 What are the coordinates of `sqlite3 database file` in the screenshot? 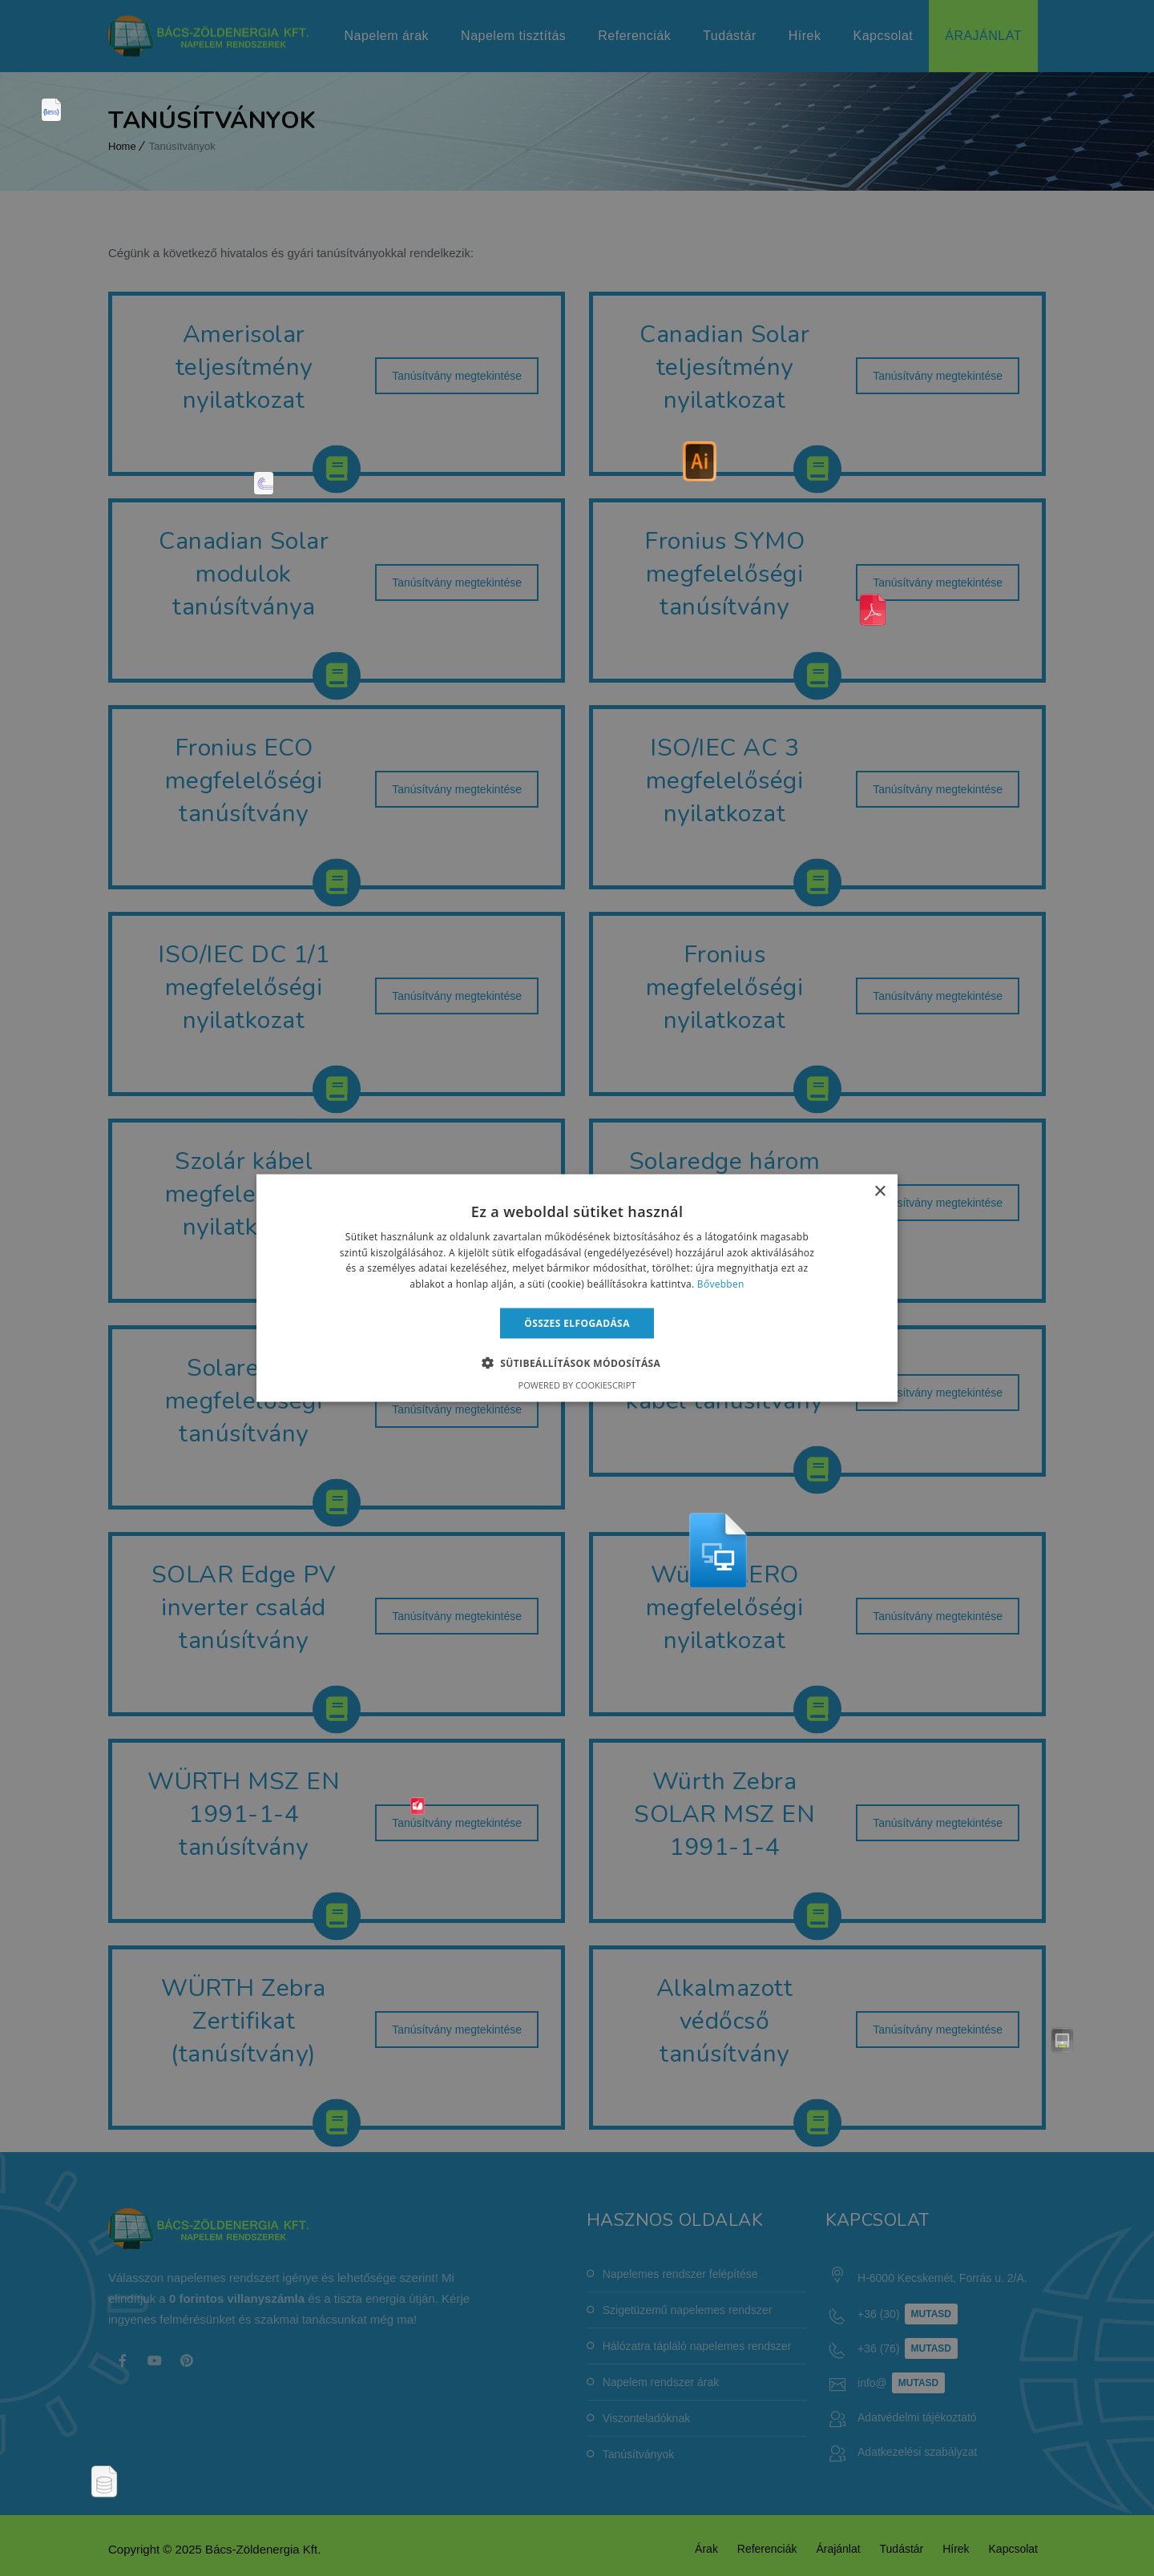 It's located at (104, 2481).